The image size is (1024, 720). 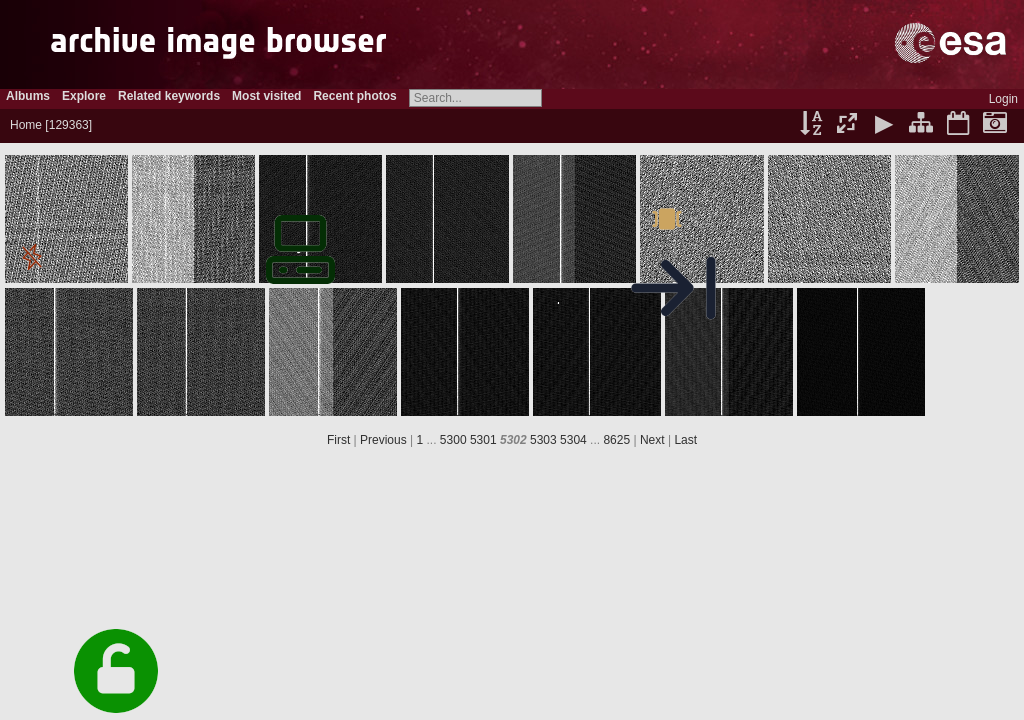 What do you see at coordinates (667, 219) in the screenshot?
I see `scroll horizontally through content cards` at bounding box center [667, 219].